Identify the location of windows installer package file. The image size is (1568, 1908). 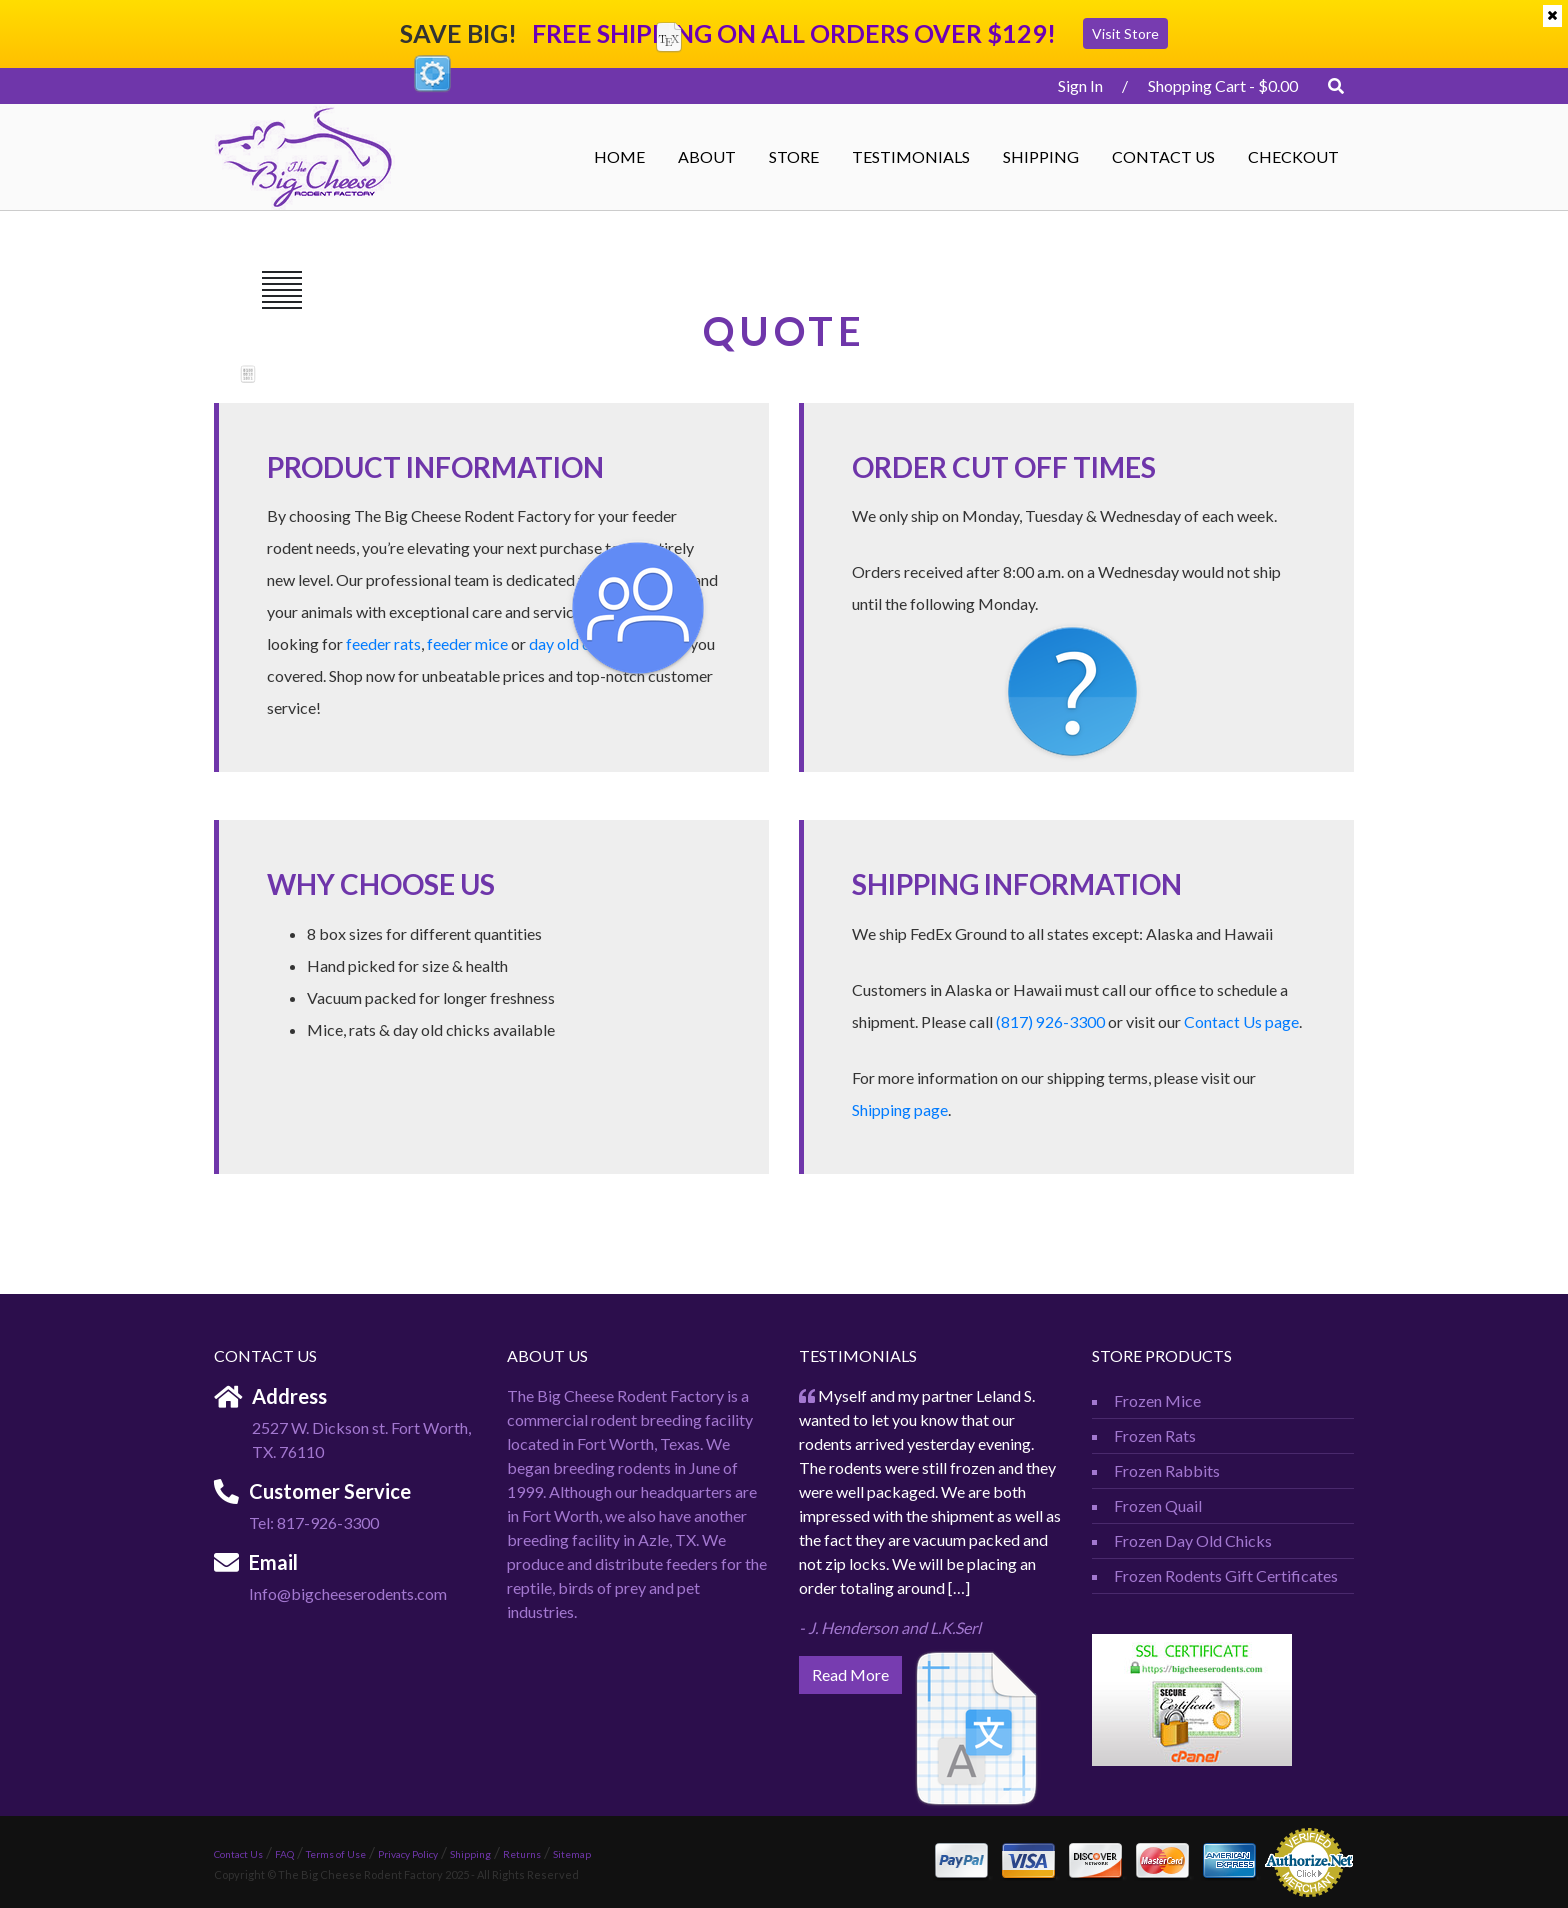
(432, 73).